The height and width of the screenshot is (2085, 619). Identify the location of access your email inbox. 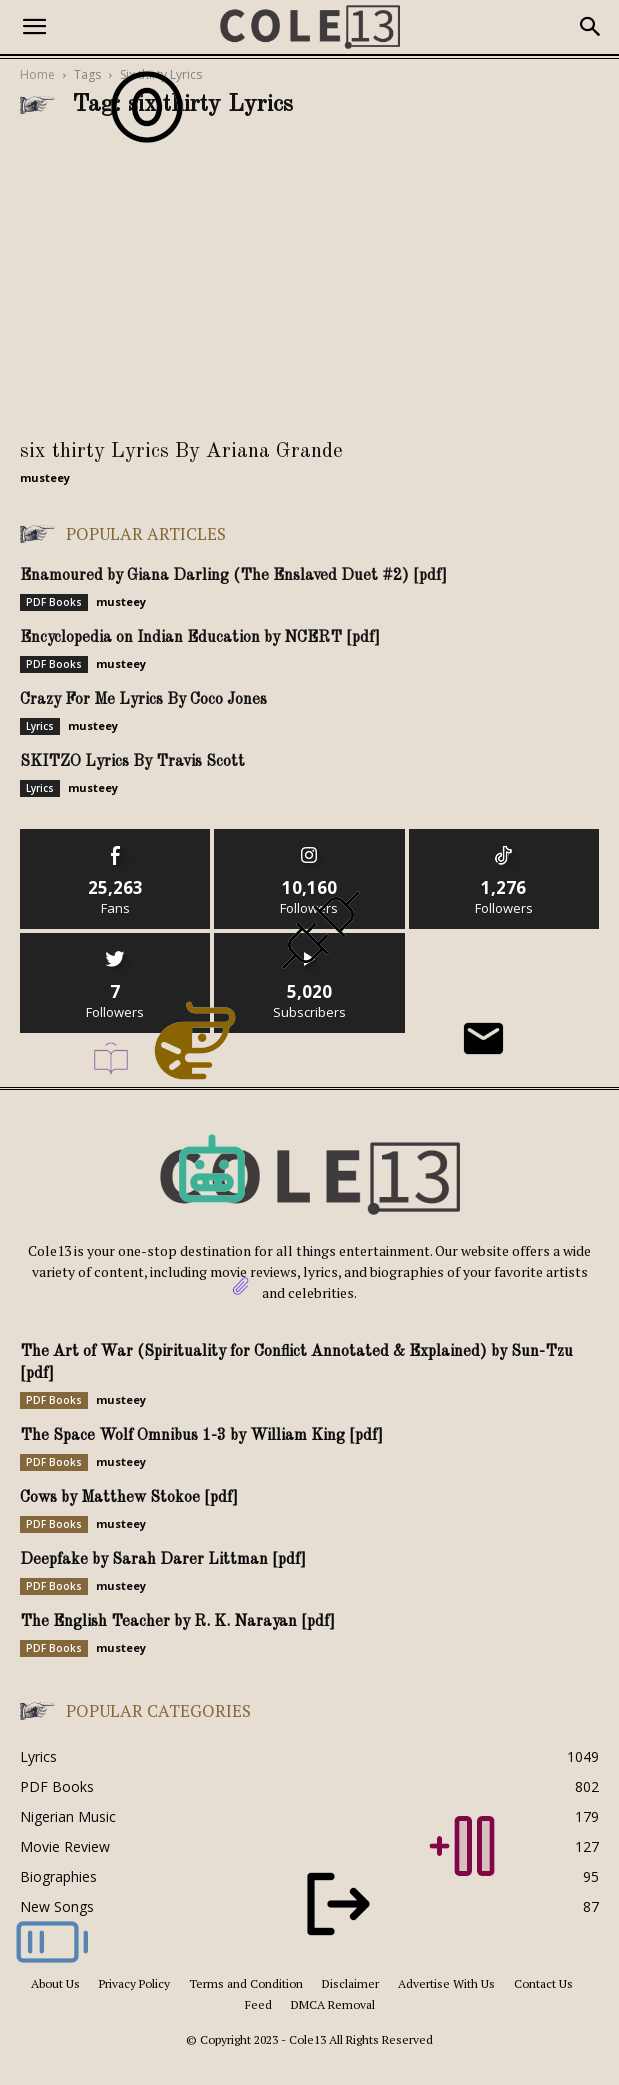
(483, 1038).